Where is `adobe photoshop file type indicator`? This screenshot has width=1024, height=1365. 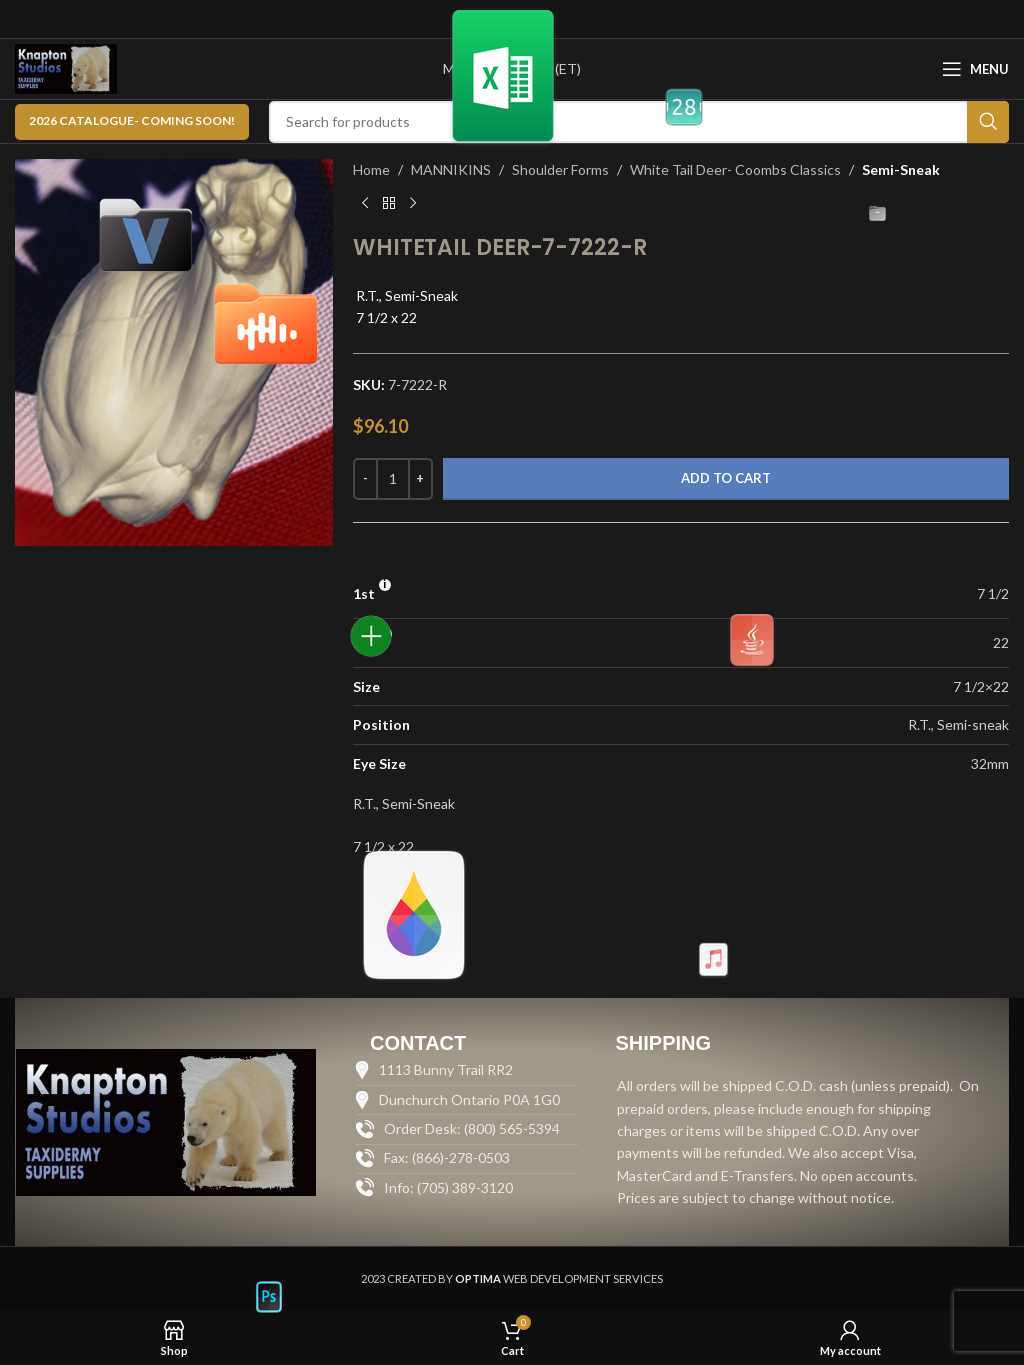 adobe photoshop file type indicator is located at coordinates (269, 1297).